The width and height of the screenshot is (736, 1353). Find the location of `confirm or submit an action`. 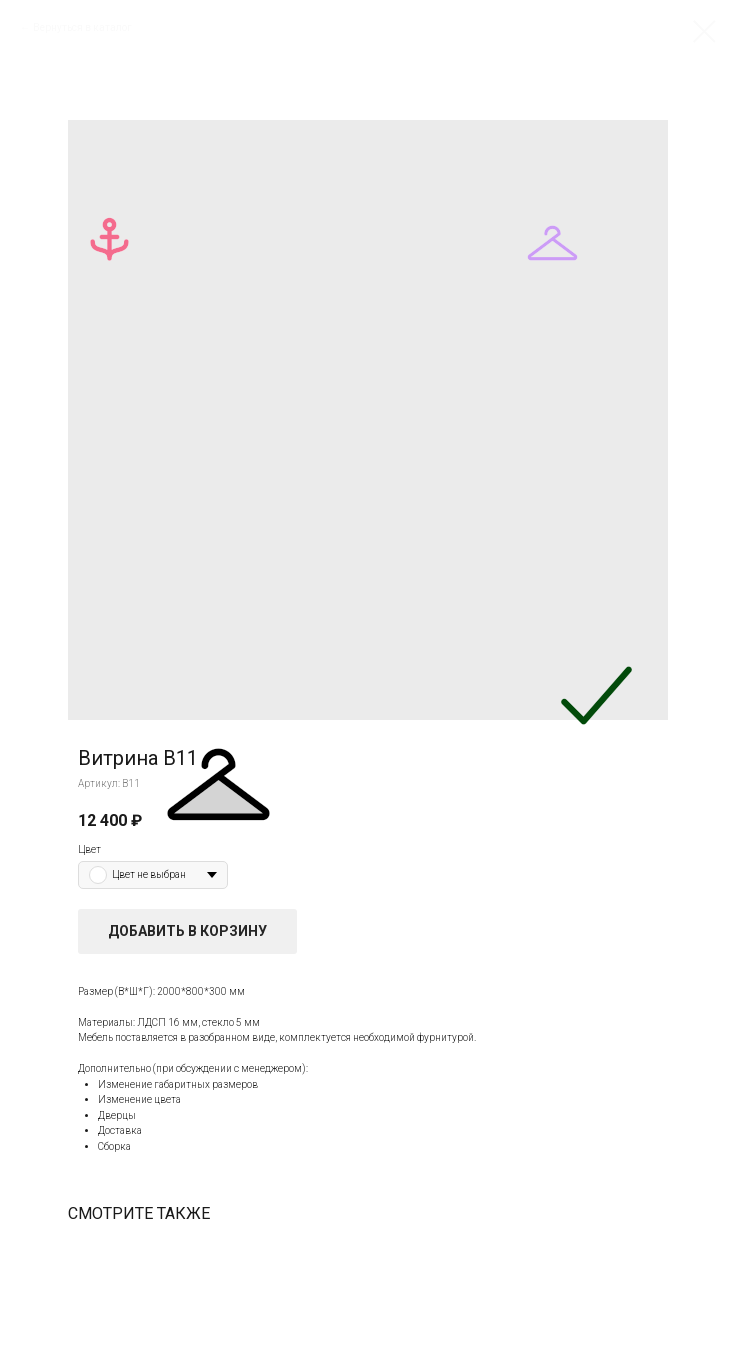

confirm or submit an action is located at coordinates (596, 695).